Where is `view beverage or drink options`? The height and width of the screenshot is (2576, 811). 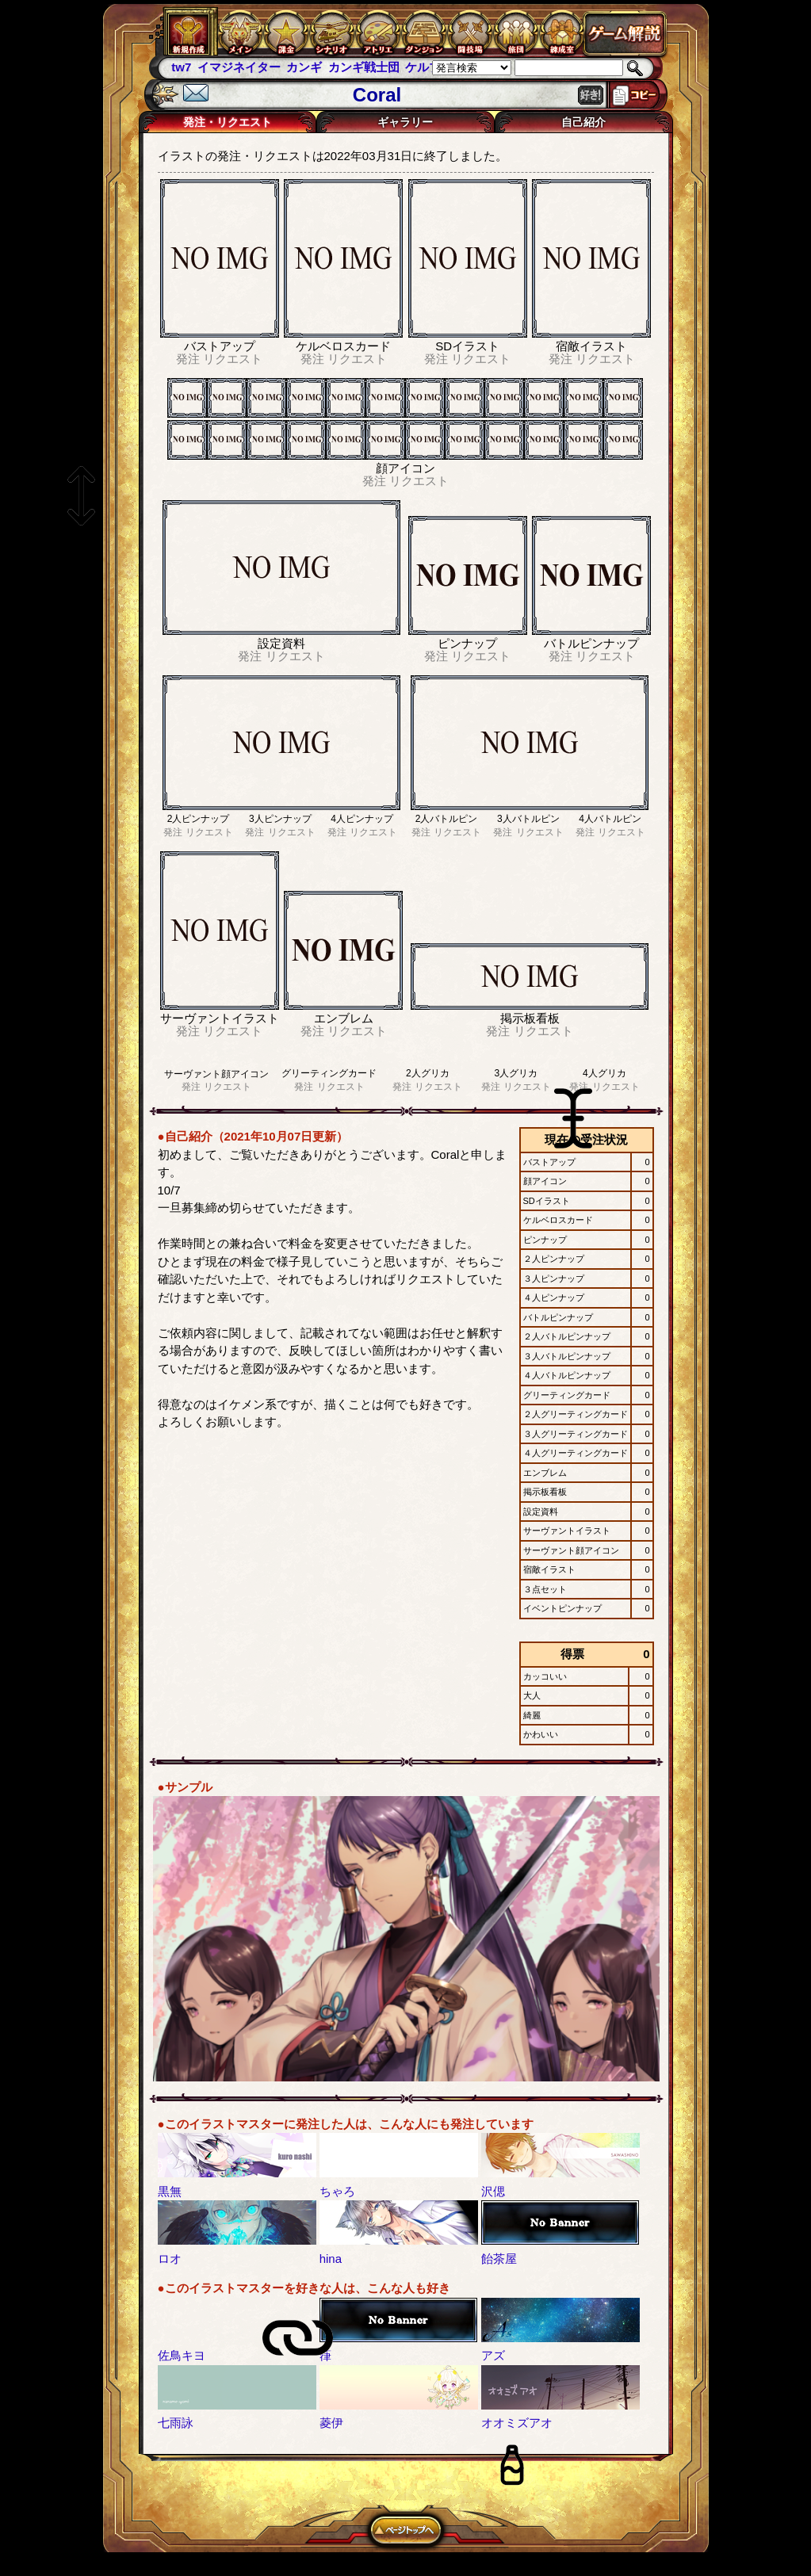
view beverage or drink options is located at coordinates (512, 2466).